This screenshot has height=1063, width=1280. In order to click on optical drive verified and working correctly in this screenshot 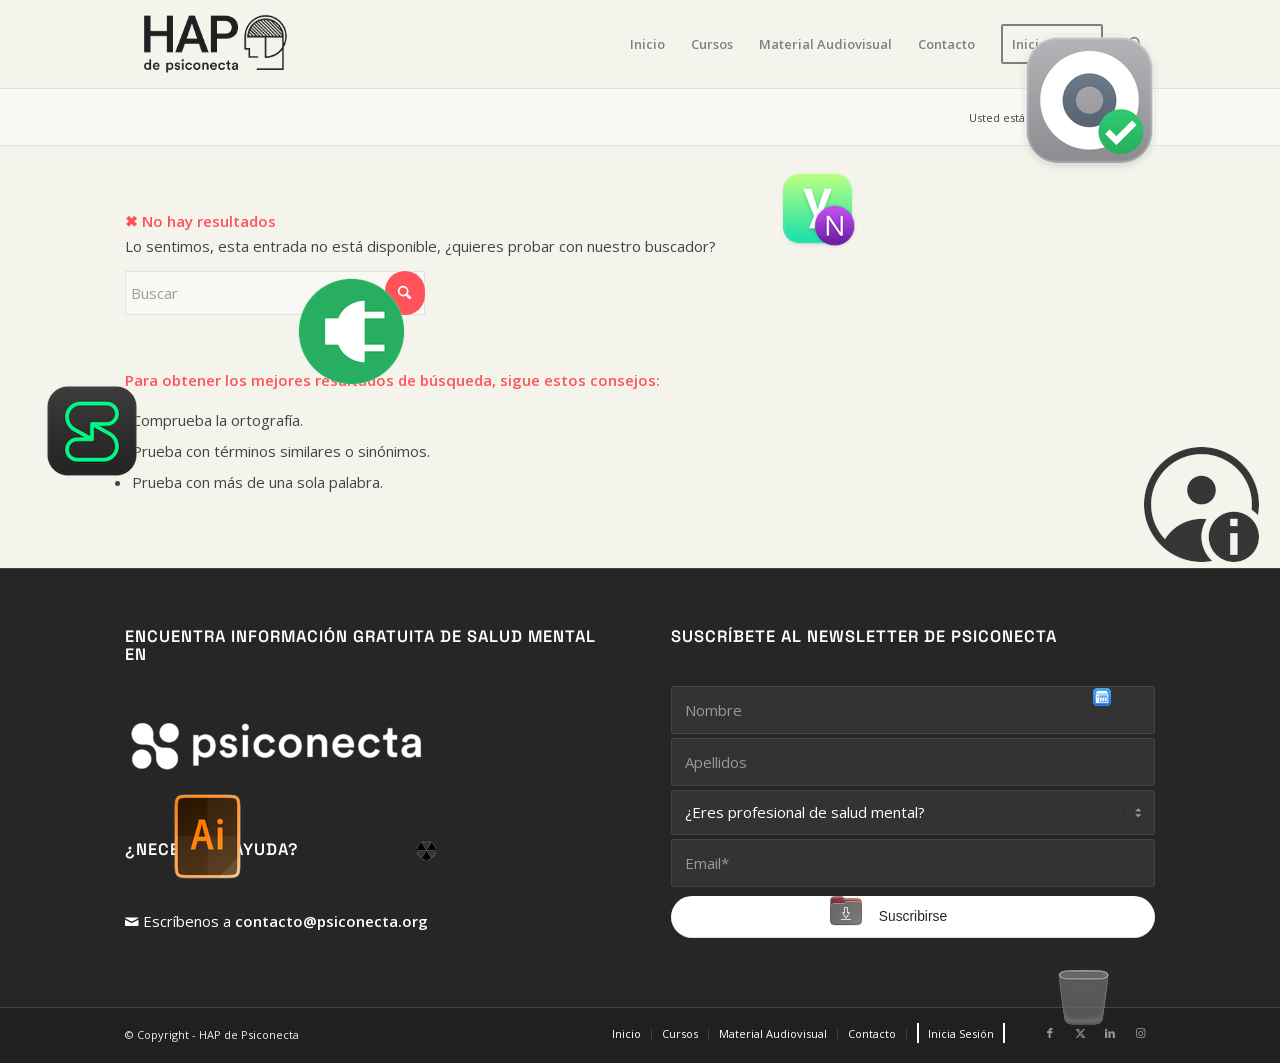, I will do `click(1089, 102)`.